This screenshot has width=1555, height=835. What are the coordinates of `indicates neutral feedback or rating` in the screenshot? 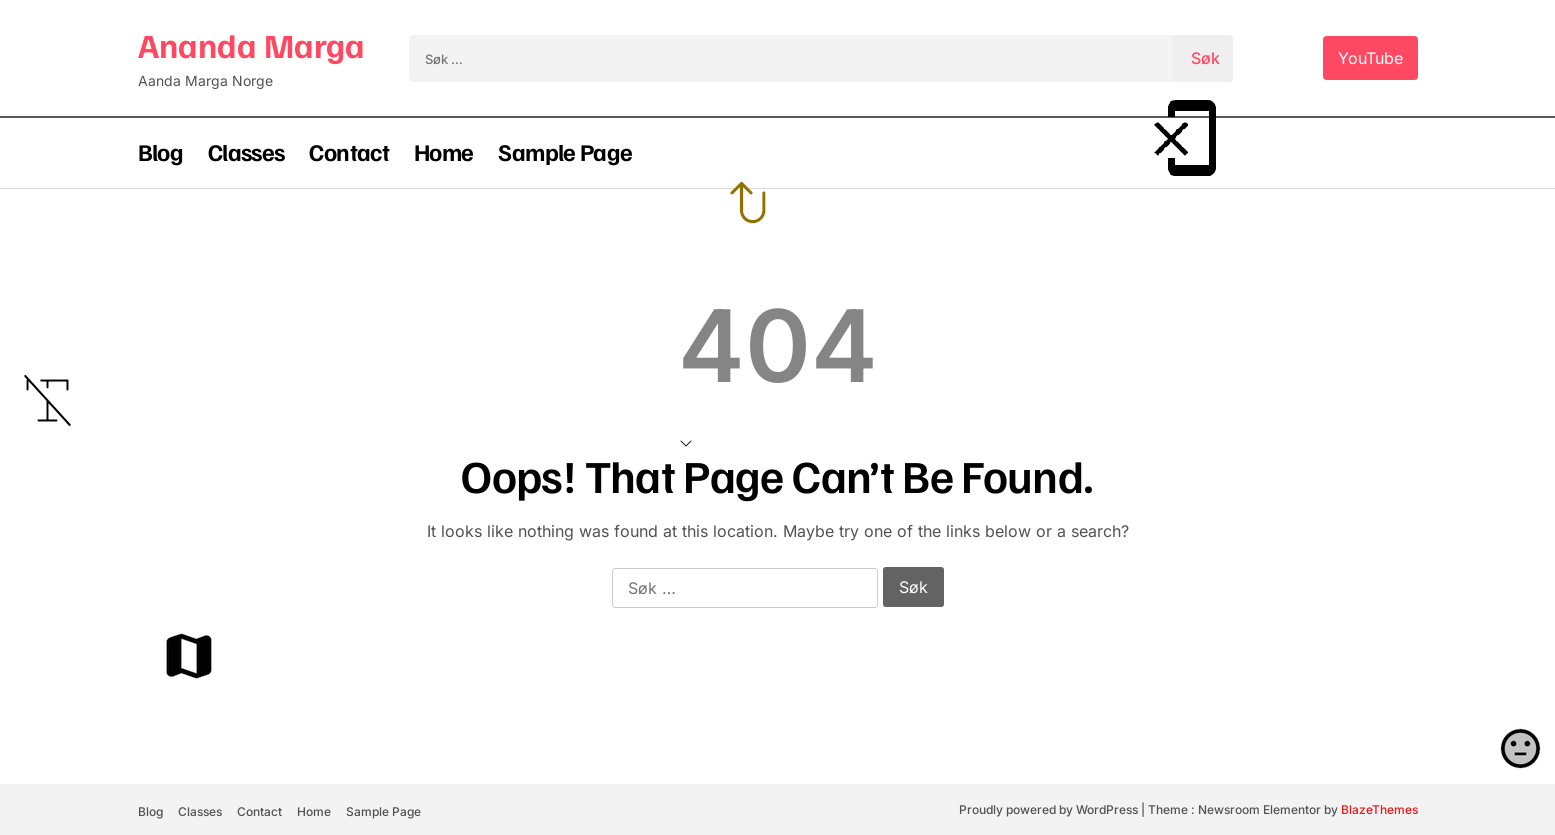 It's located at (1520, 748).